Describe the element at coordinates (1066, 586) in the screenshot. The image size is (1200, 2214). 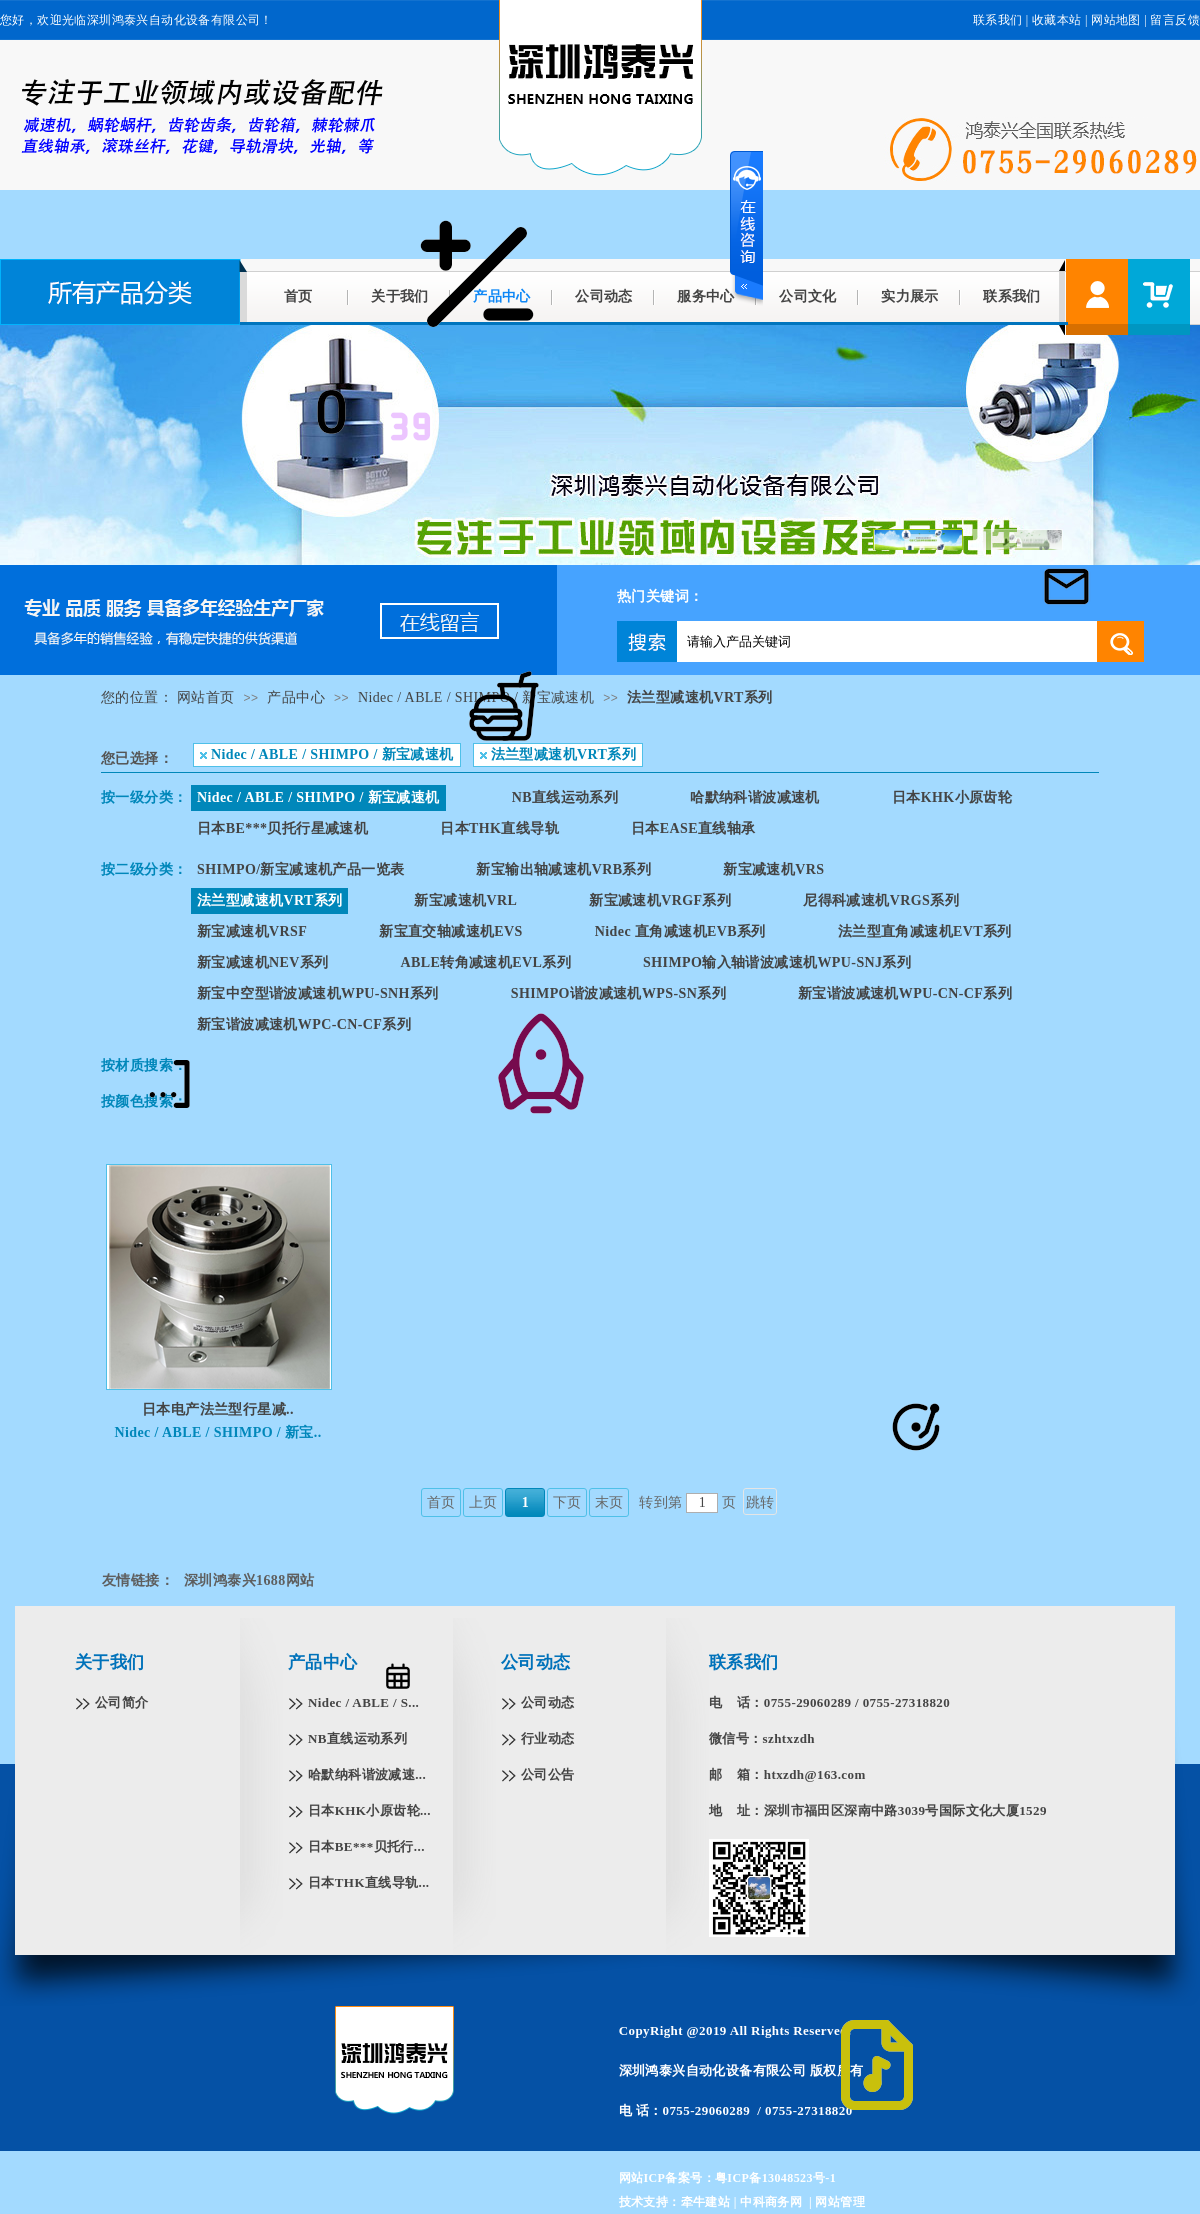
I see `open your email inbox` at that location.